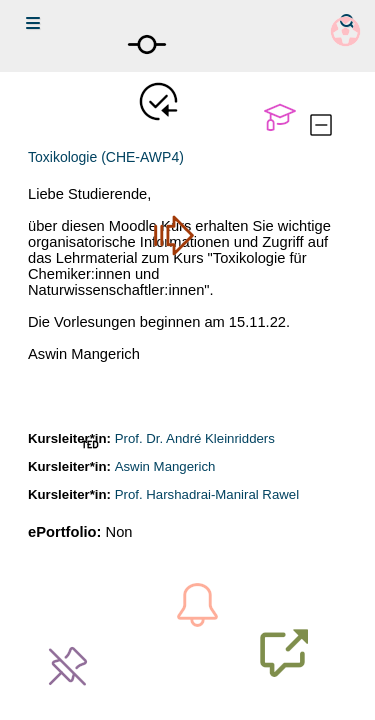 The height and width of the screenshot is (720, 375). I want to click on skip forward or advance to next item, so click(172, 235).